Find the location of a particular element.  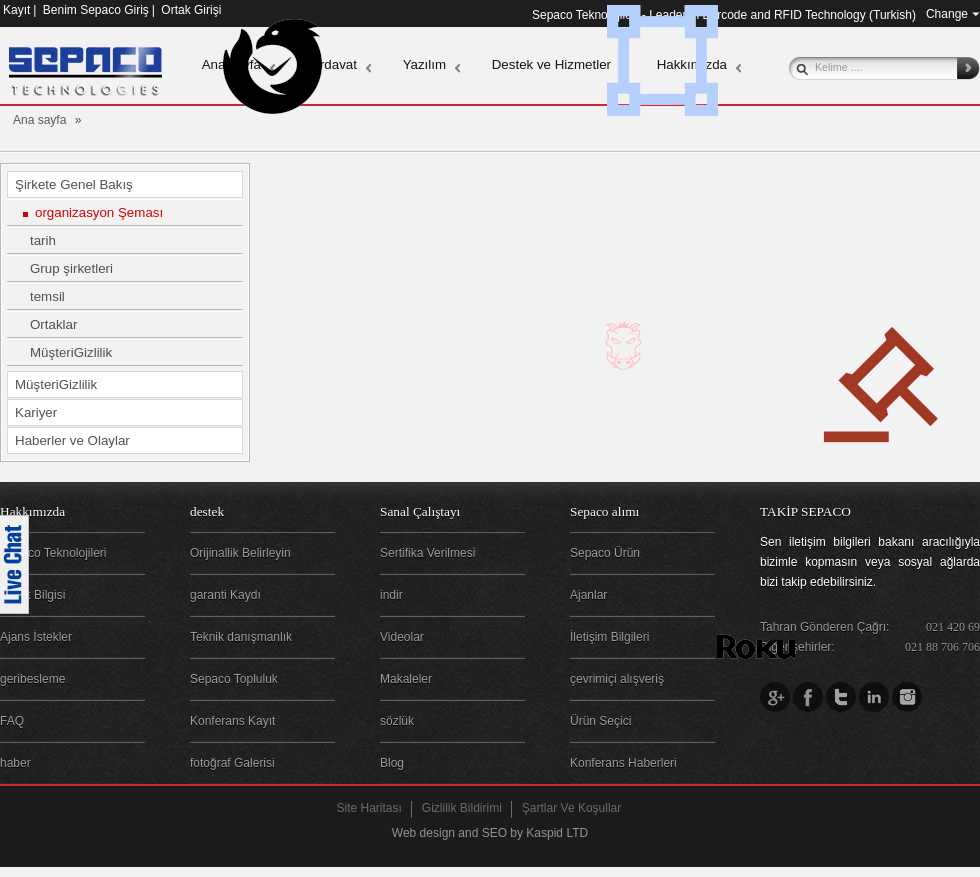

material design icons brand logo is located at coordinates (662, 60).